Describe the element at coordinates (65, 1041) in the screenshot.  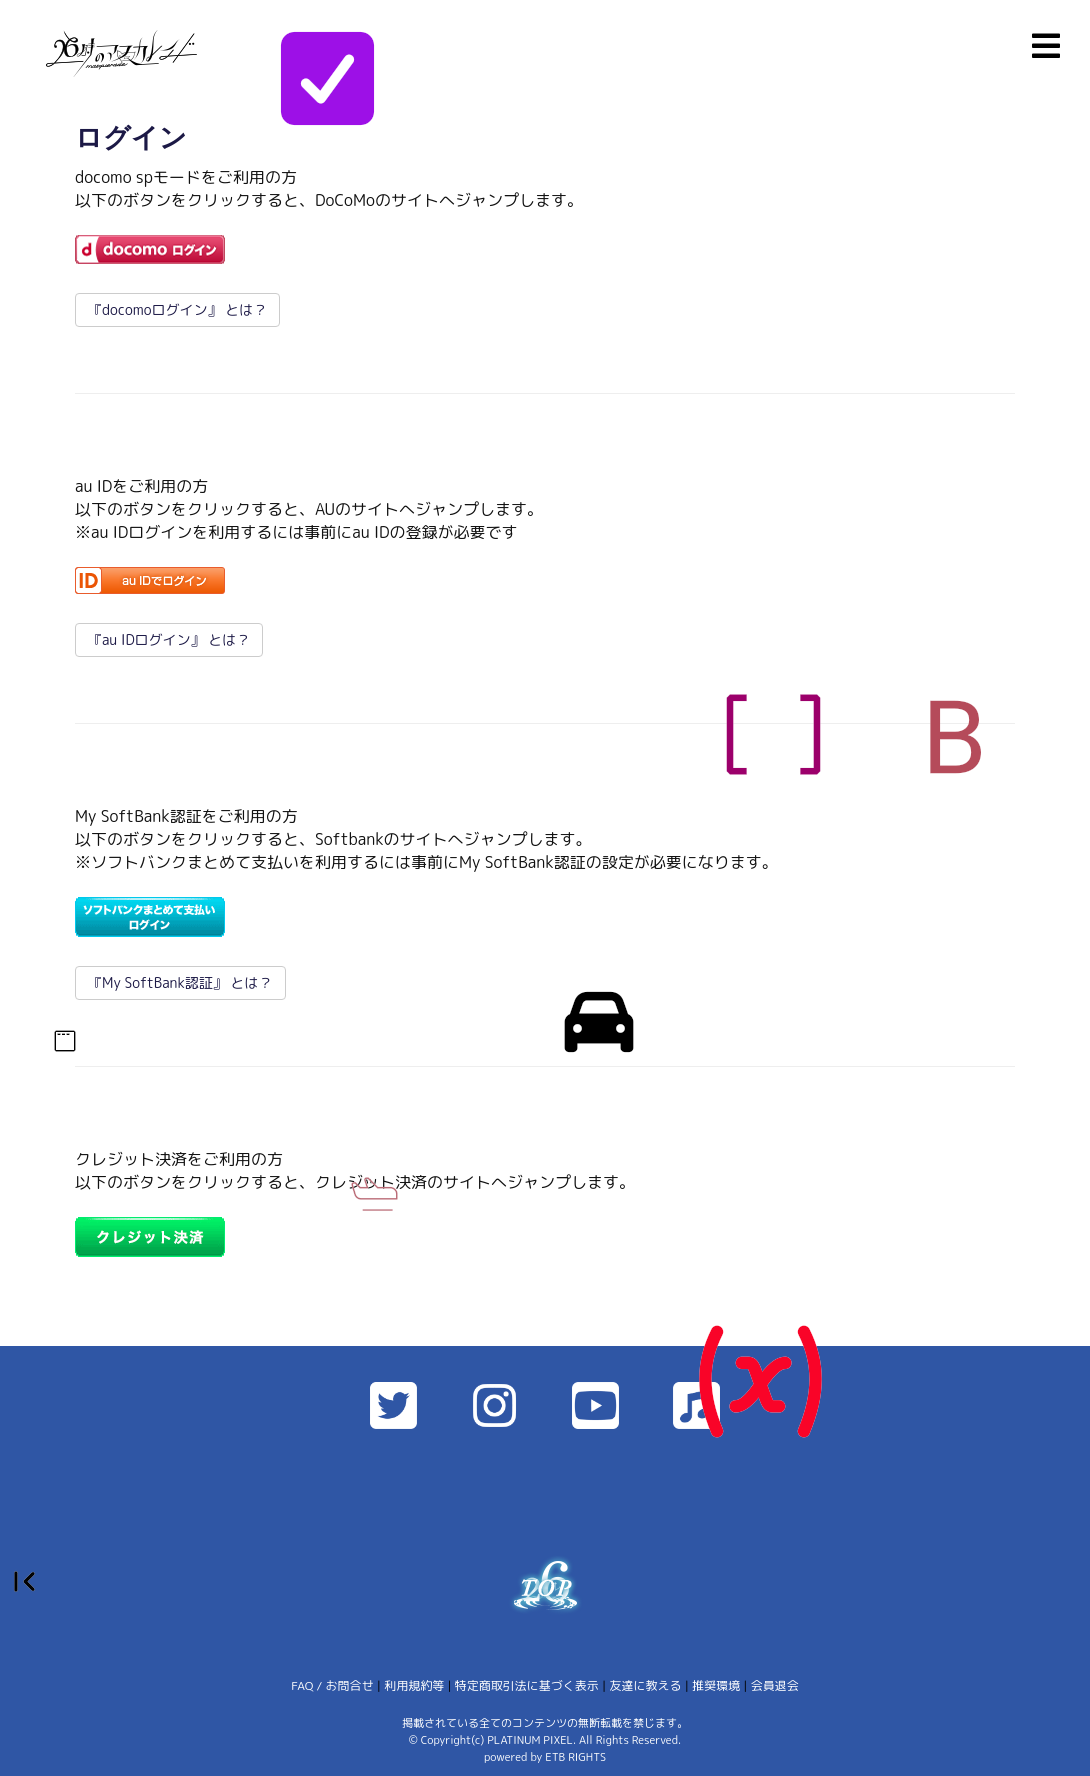
I see `toggle the menubar visibility` at that location.